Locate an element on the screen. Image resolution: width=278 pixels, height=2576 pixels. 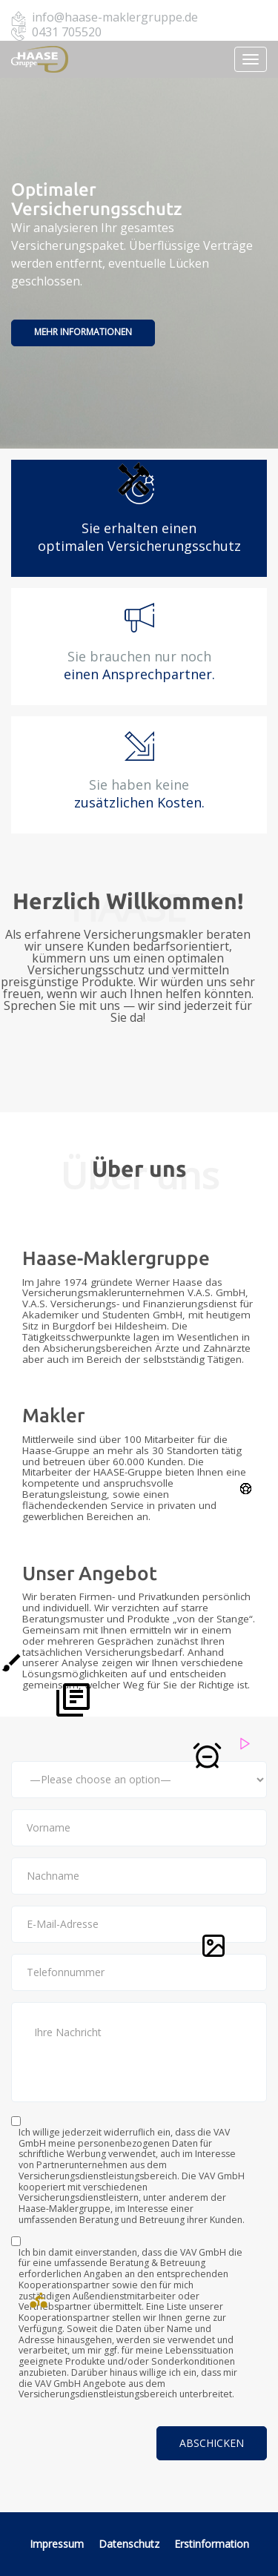
access cycling or bike-related features is located at coordinates (39, 2300).